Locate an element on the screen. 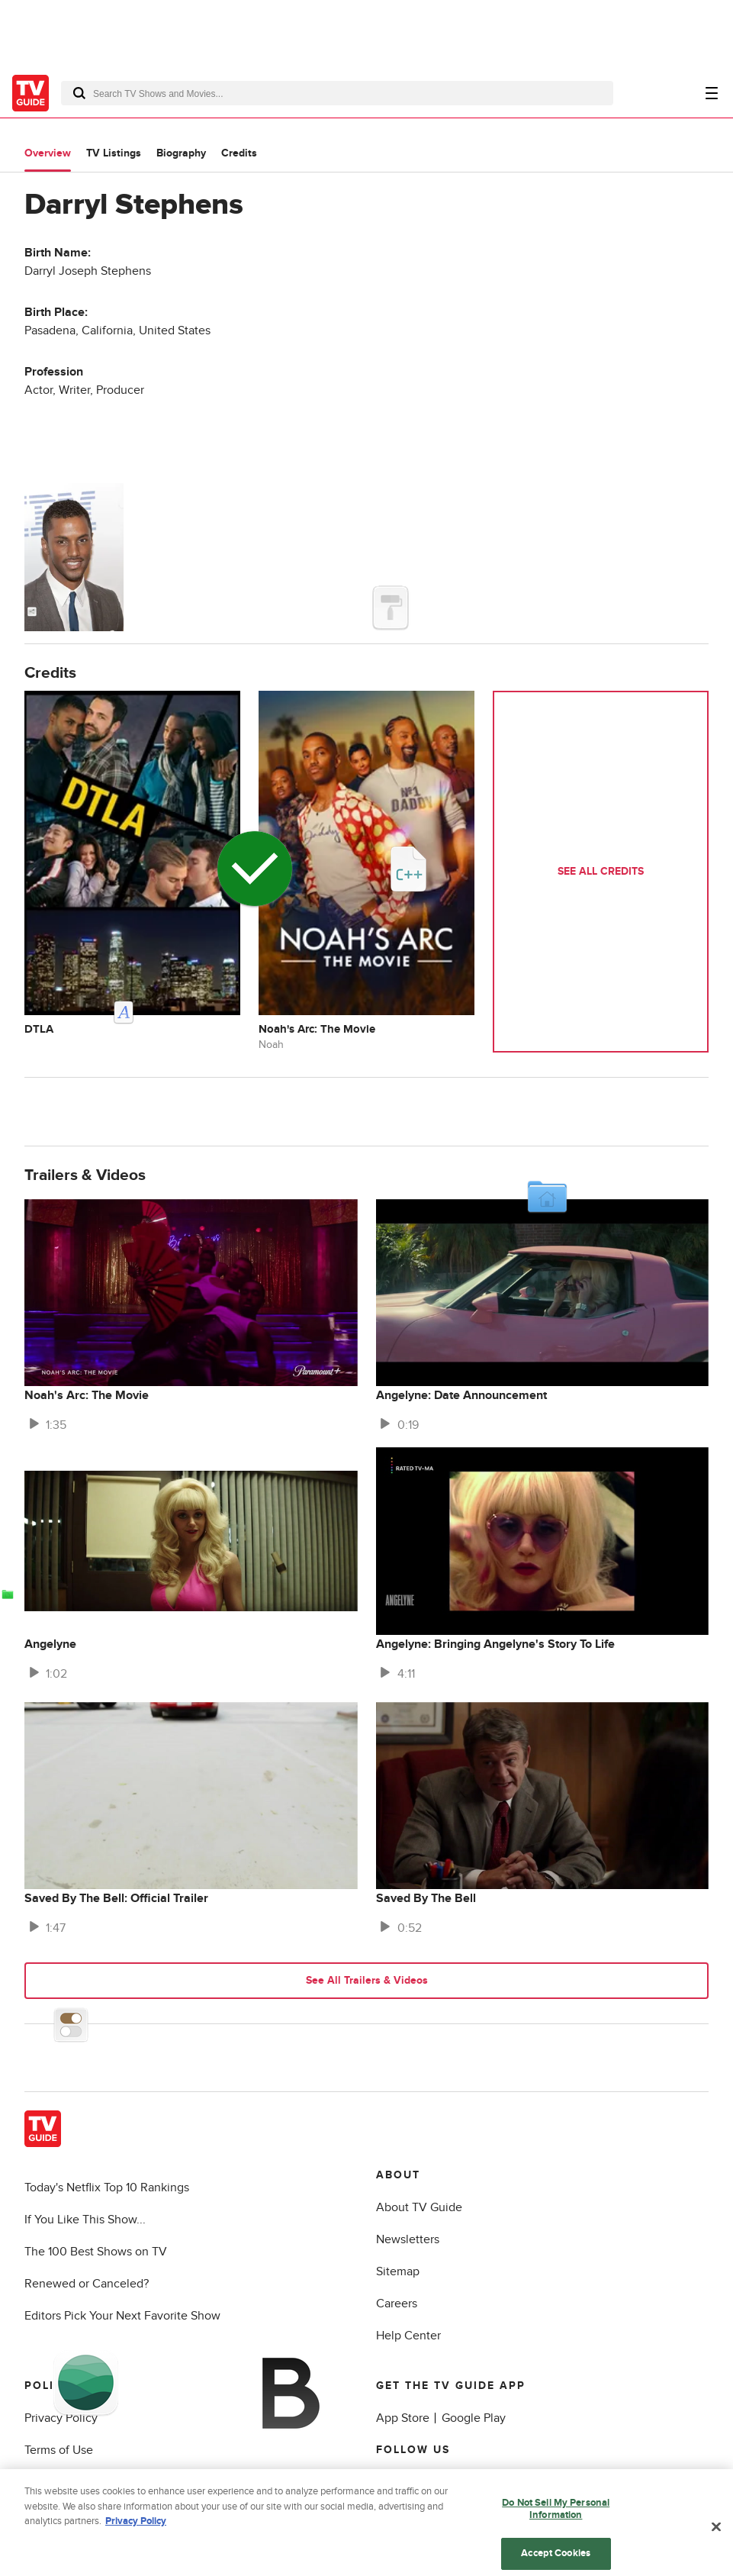  open documents folder is located at coordinates (8, 1594).